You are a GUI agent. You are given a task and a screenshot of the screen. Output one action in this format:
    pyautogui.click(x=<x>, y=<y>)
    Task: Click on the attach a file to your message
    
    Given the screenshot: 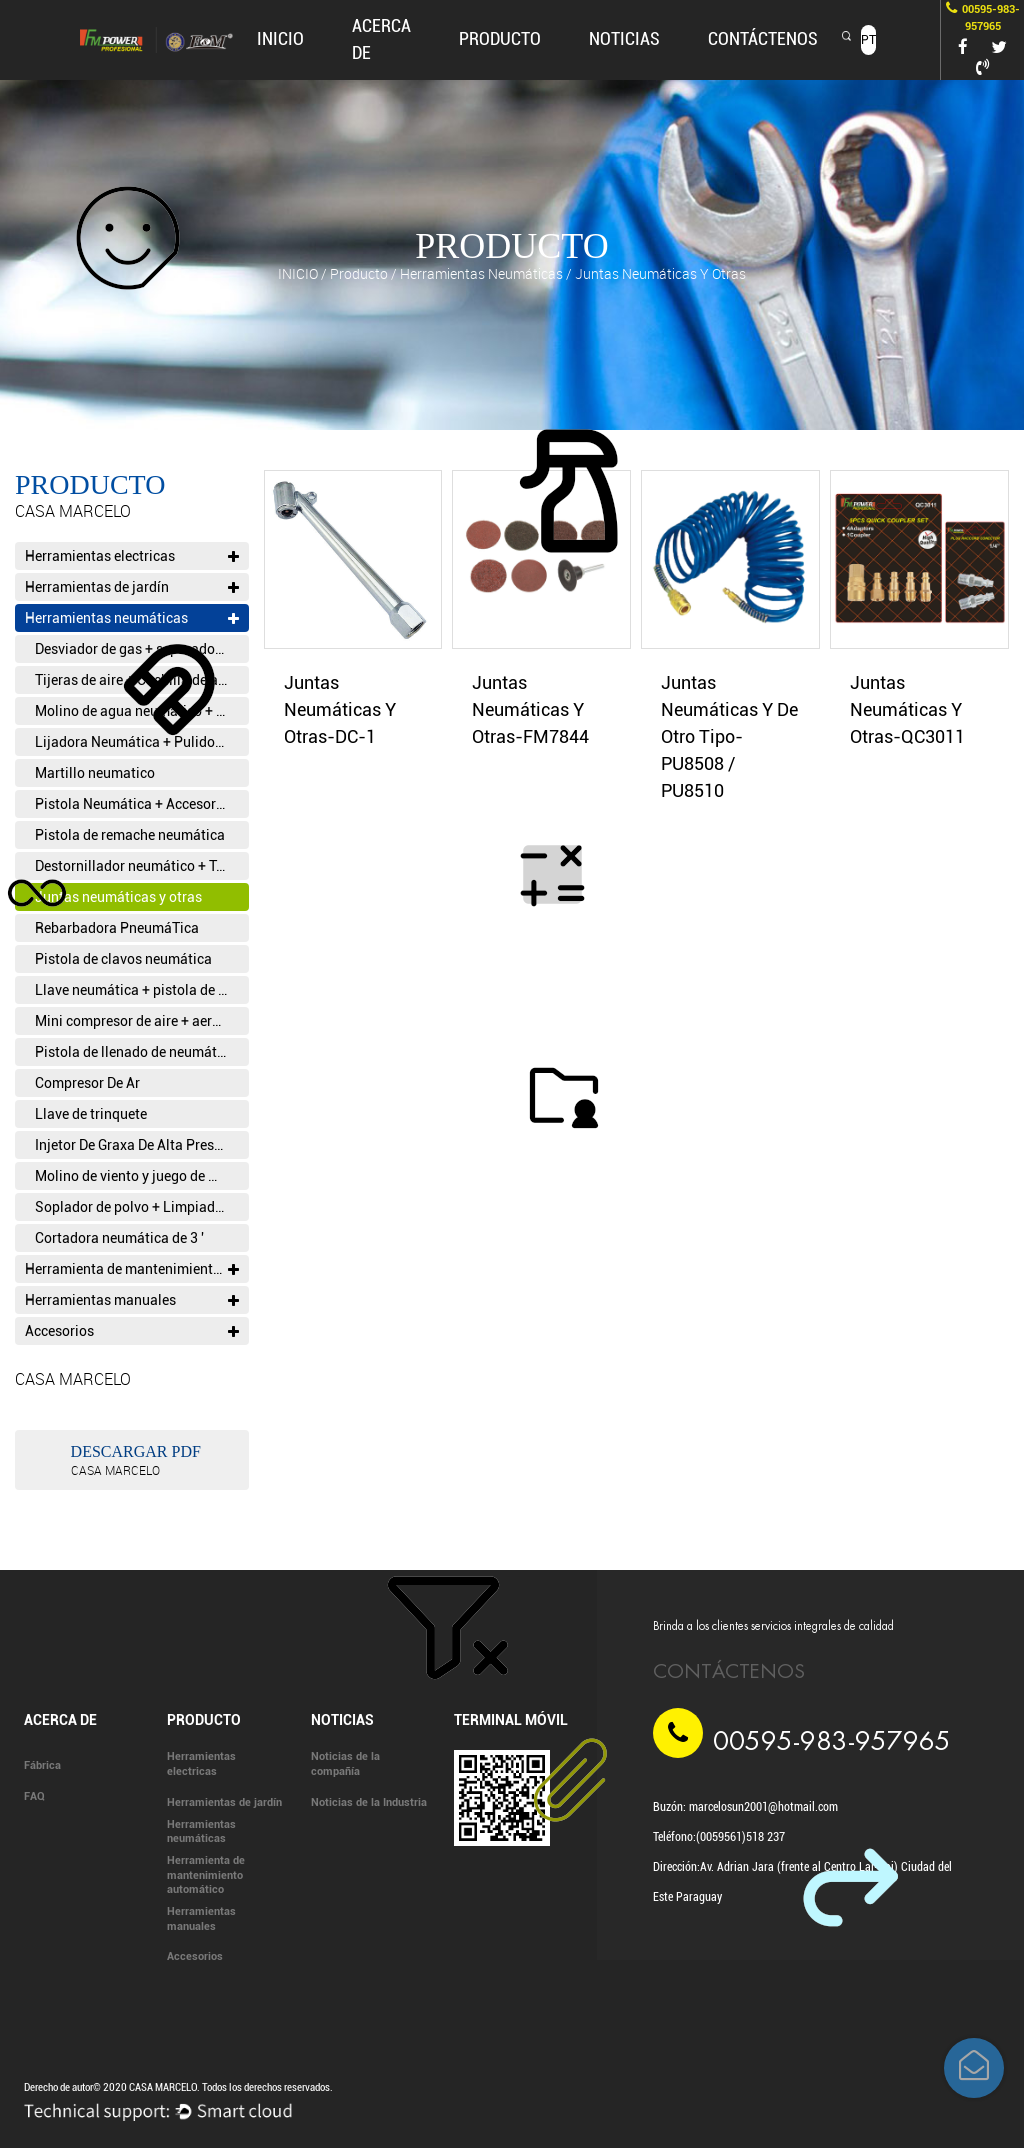 What is the action you would take?
    pyautogui.click(x=572, y=1780)
    